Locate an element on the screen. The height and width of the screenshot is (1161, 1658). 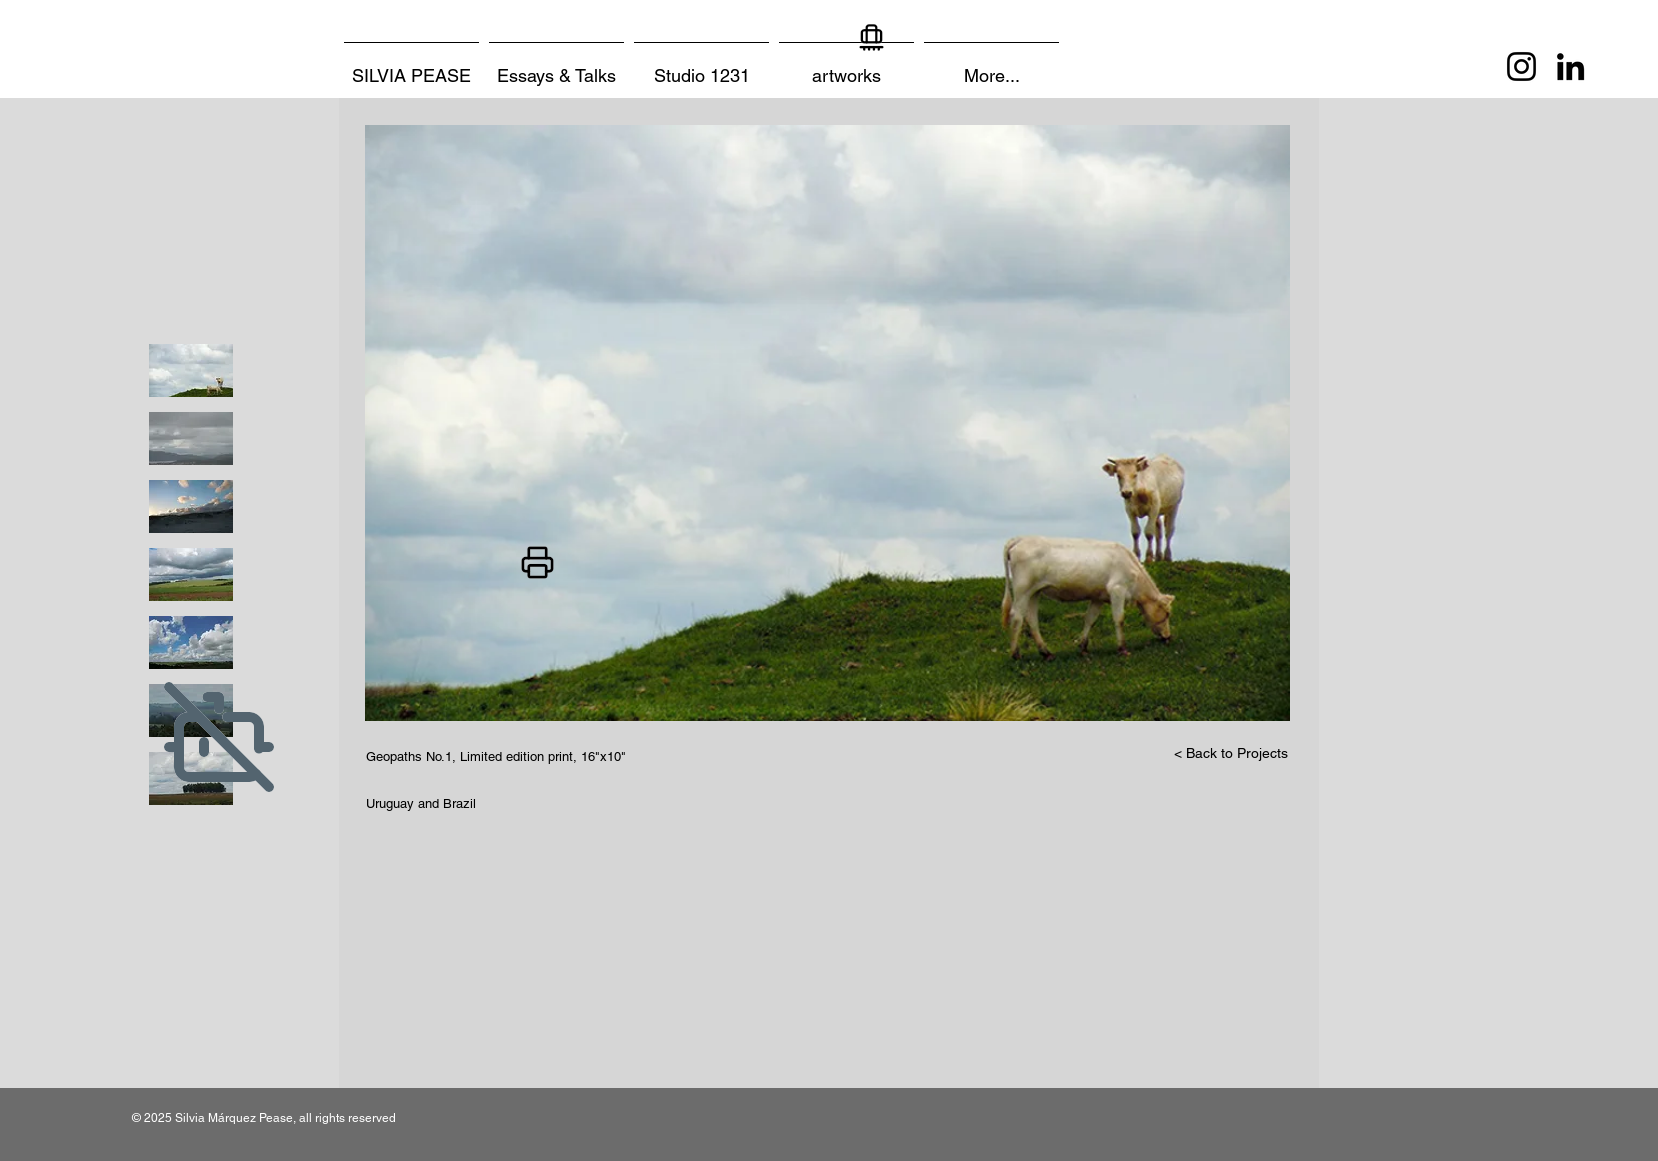
track baggage claim status is located at coordinates (871, 37).